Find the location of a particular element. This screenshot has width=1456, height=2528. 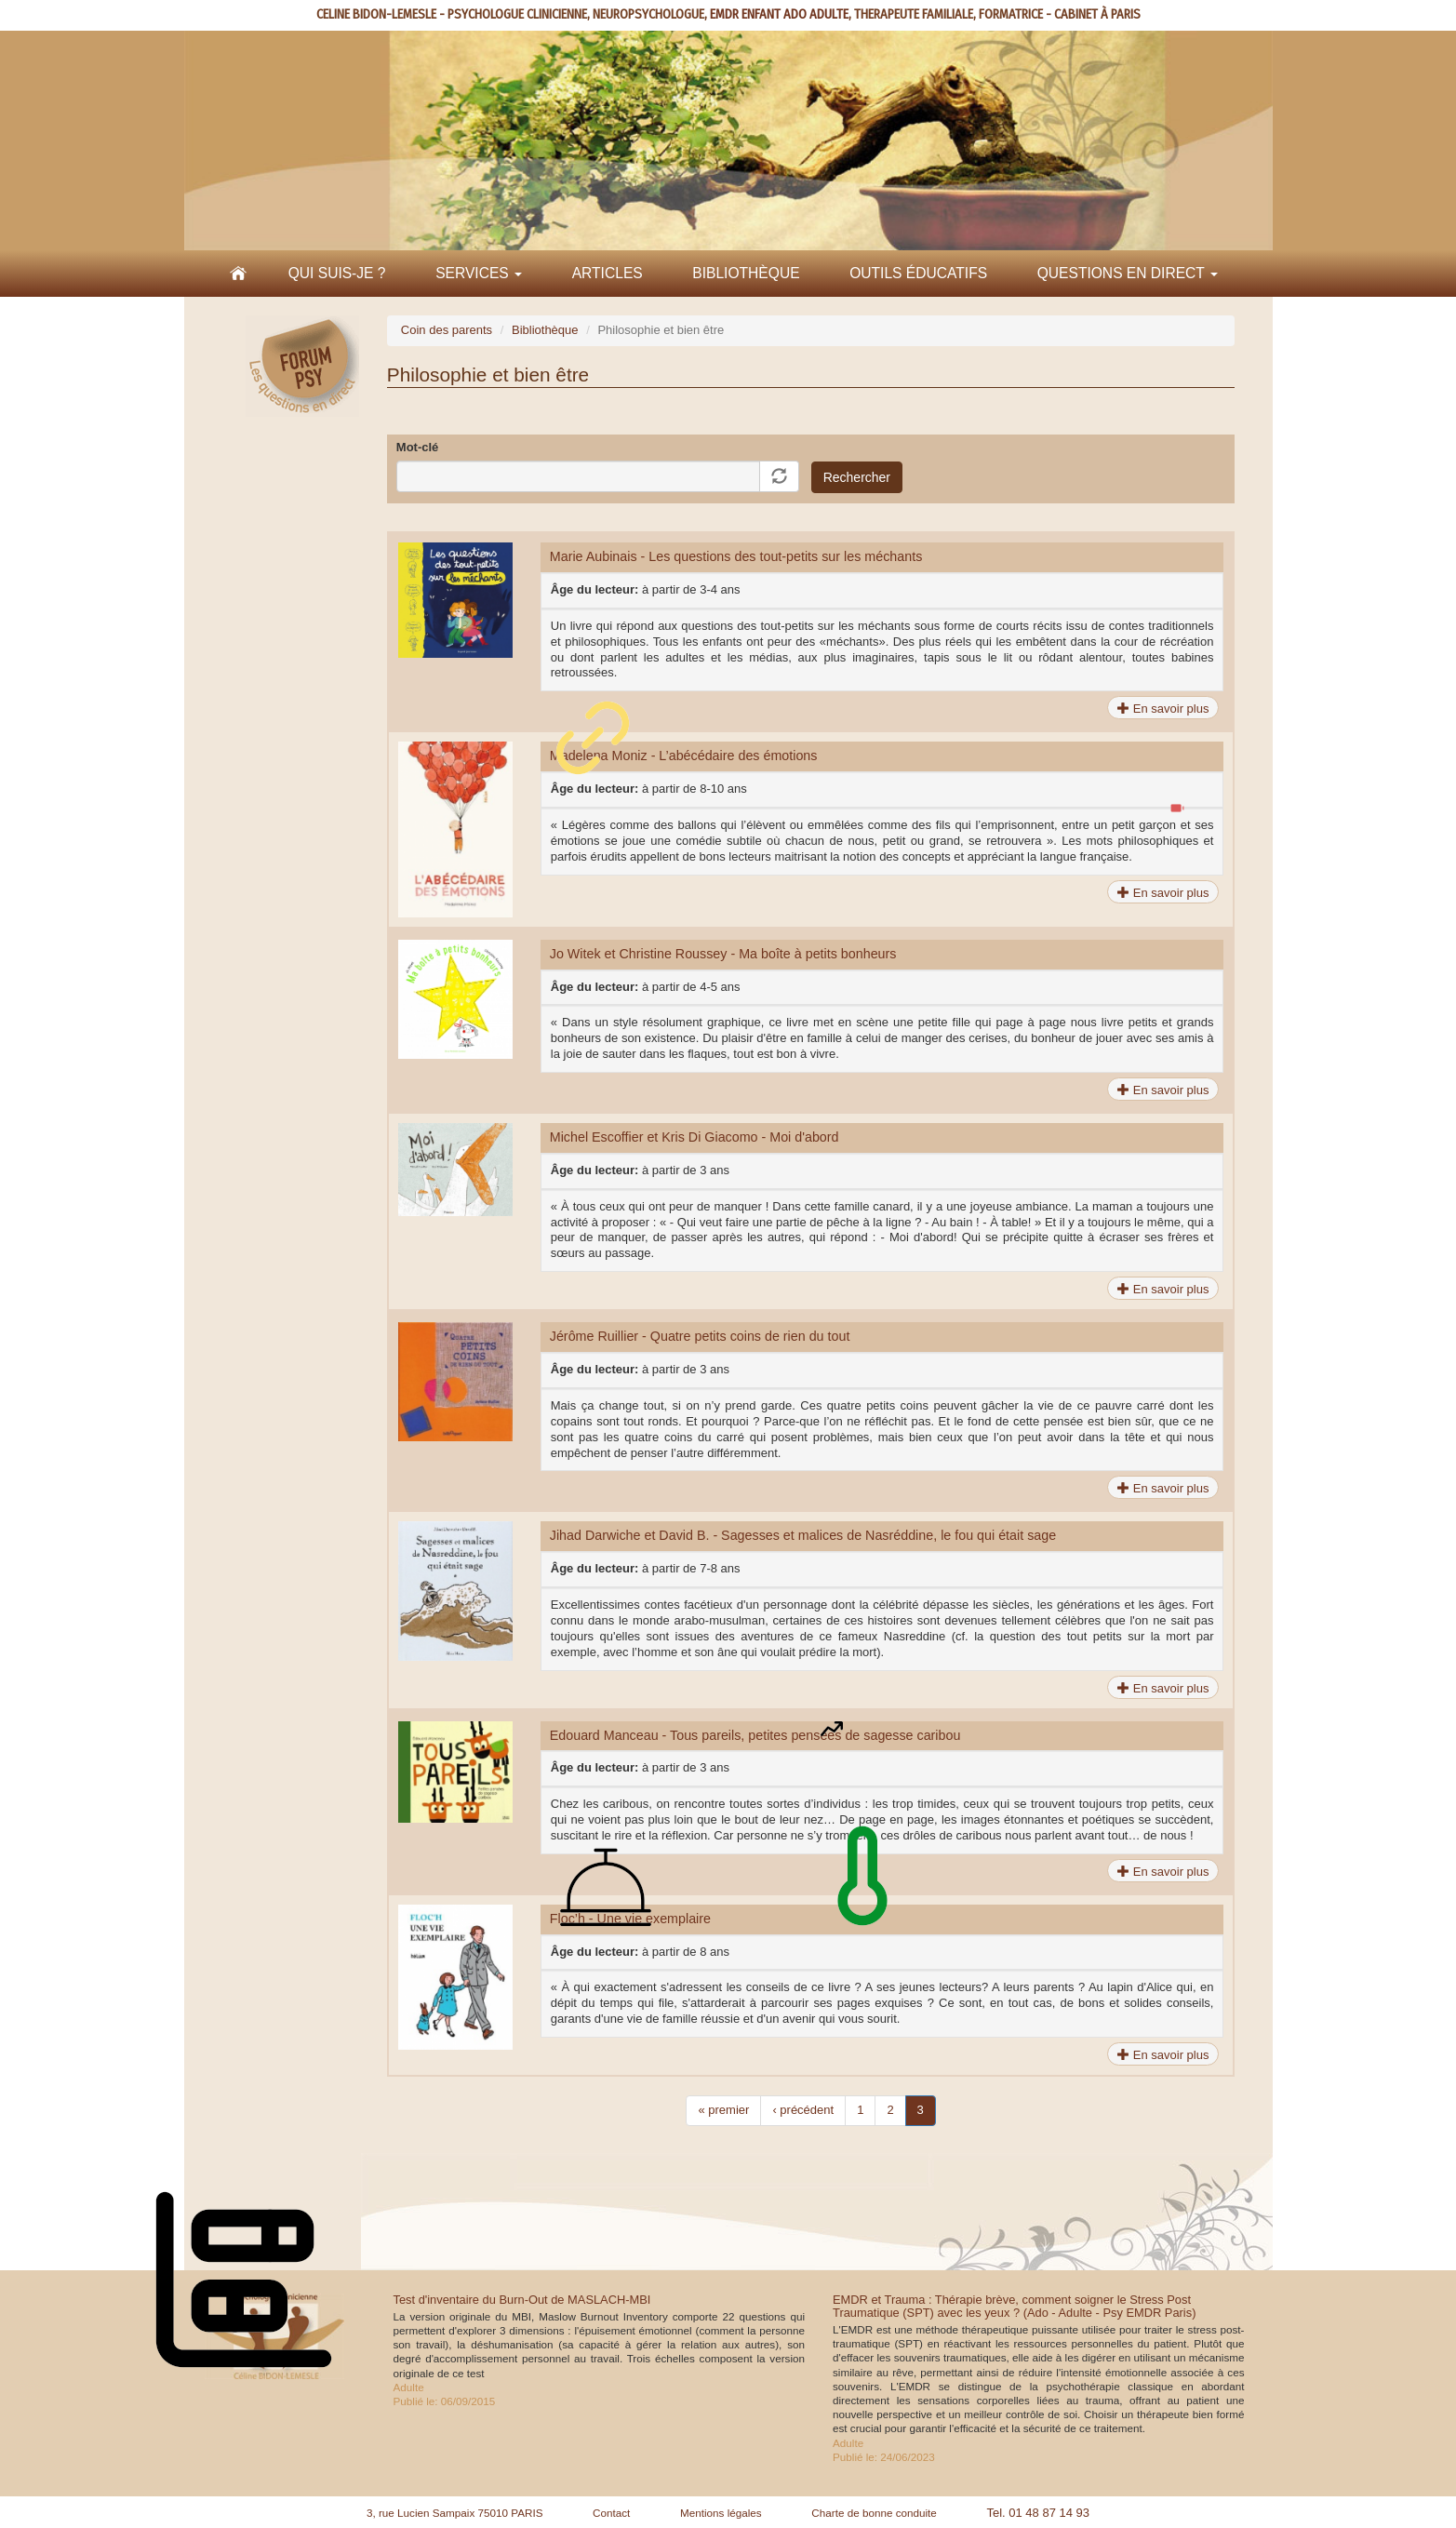

copy or share a link is located at coordinates (593, 738).